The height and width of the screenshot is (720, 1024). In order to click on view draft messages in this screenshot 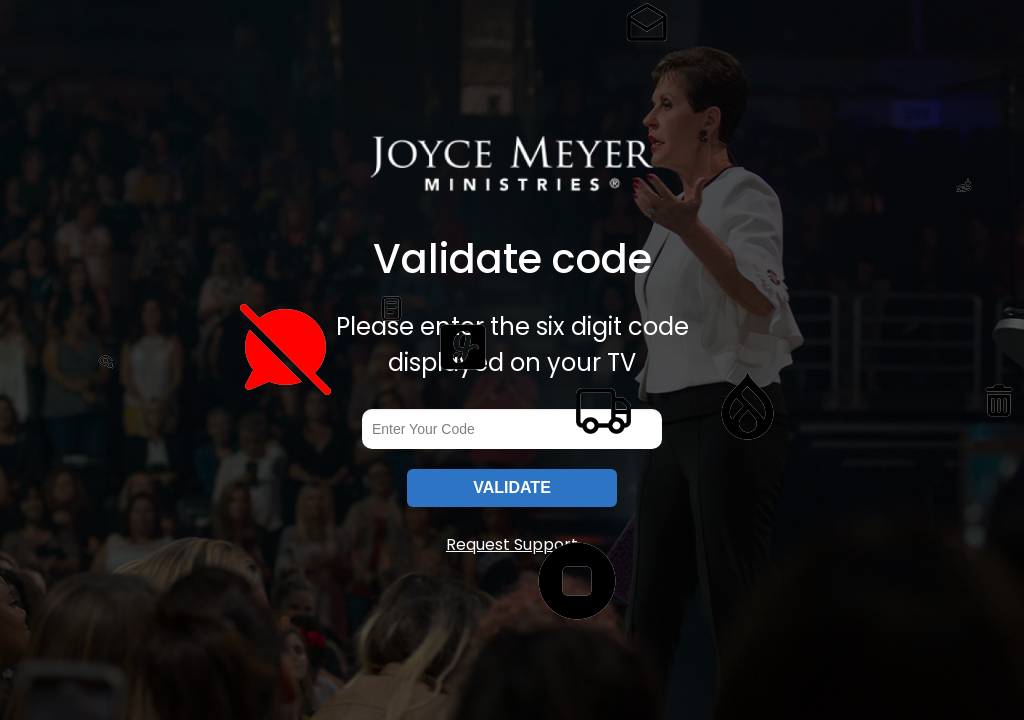, I will do `click(647, 25)`.